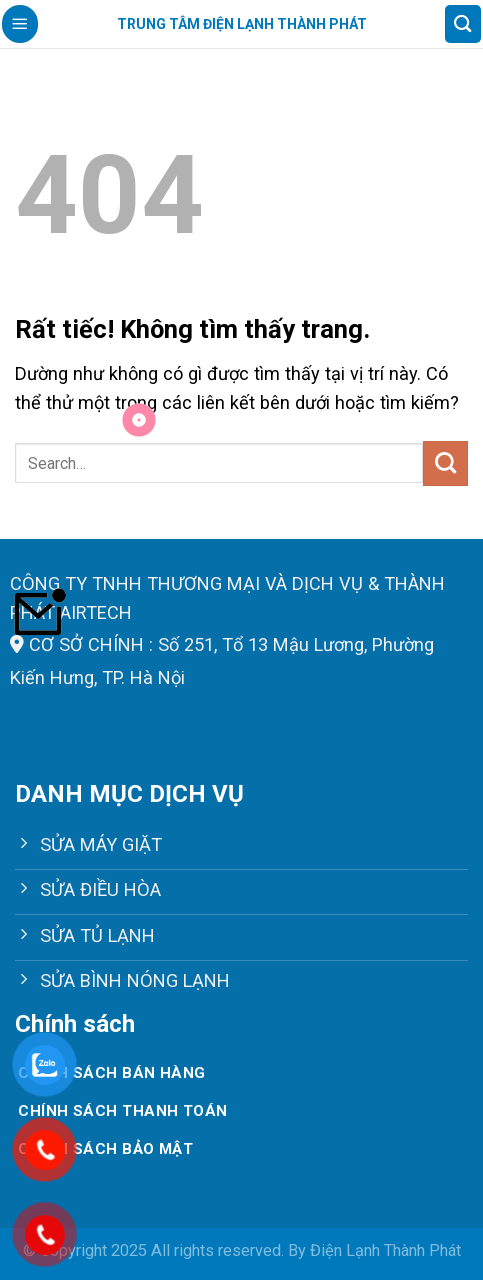 The height and width of the screenshot is (1280, 483). I want to click on view music album collection, so click(139, 420).